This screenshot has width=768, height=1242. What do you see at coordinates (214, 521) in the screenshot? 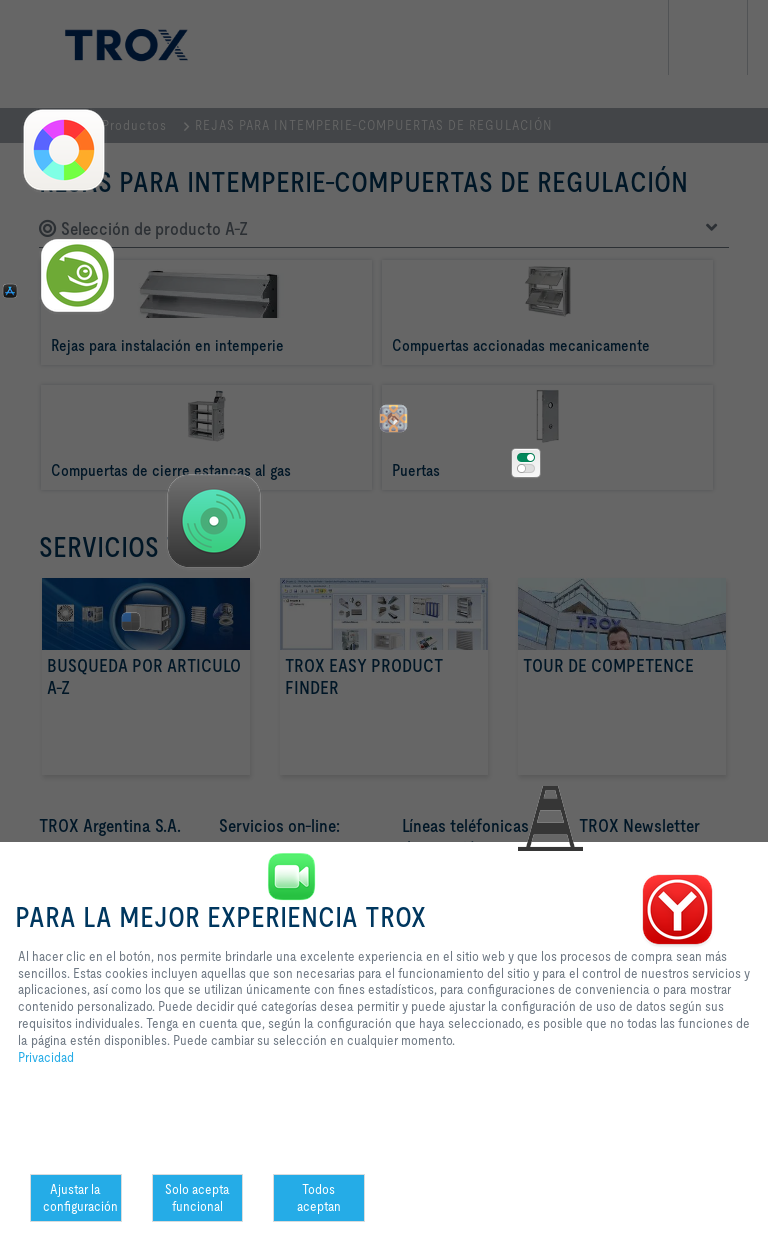
I see `open g4music app` at bounding box center [214, 521].